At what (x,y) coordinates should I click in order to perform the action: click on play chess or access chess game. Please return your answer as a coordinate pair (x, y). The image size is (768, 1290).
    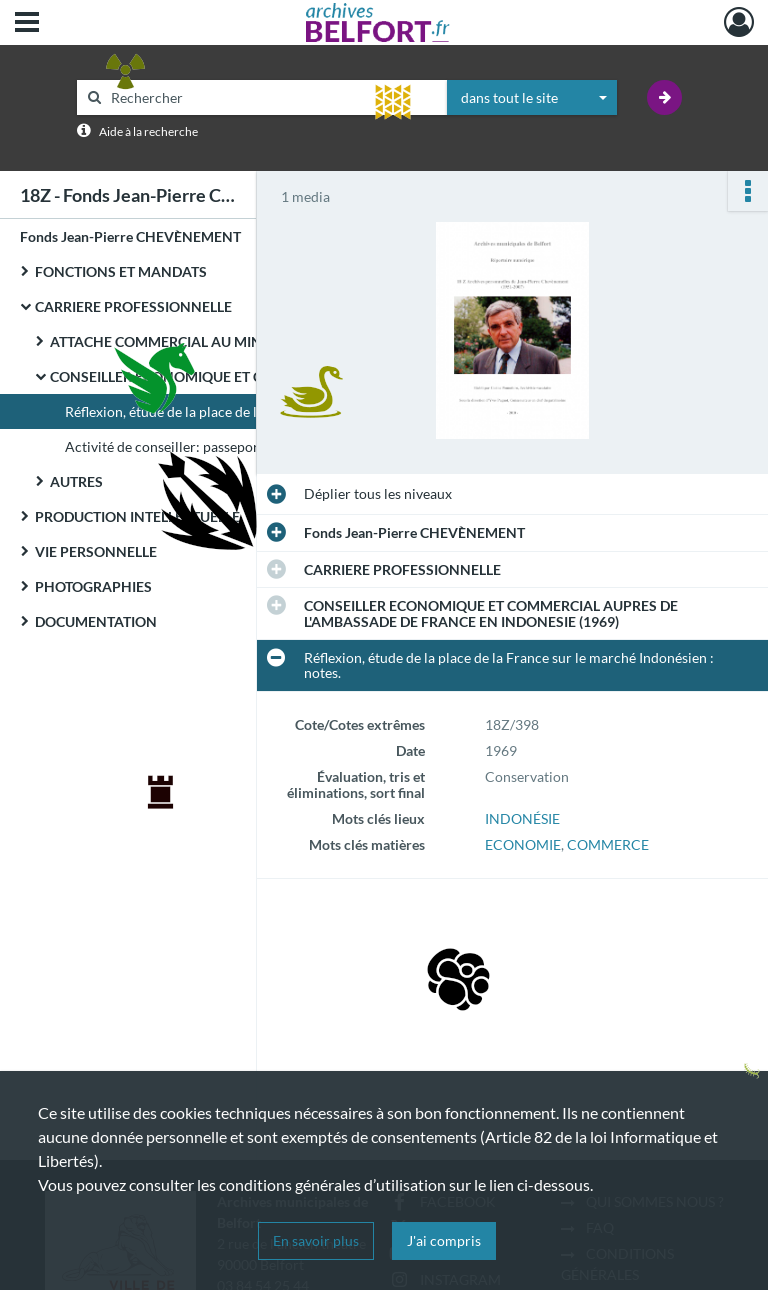
    Looking at the image, I should click on (160, 789).